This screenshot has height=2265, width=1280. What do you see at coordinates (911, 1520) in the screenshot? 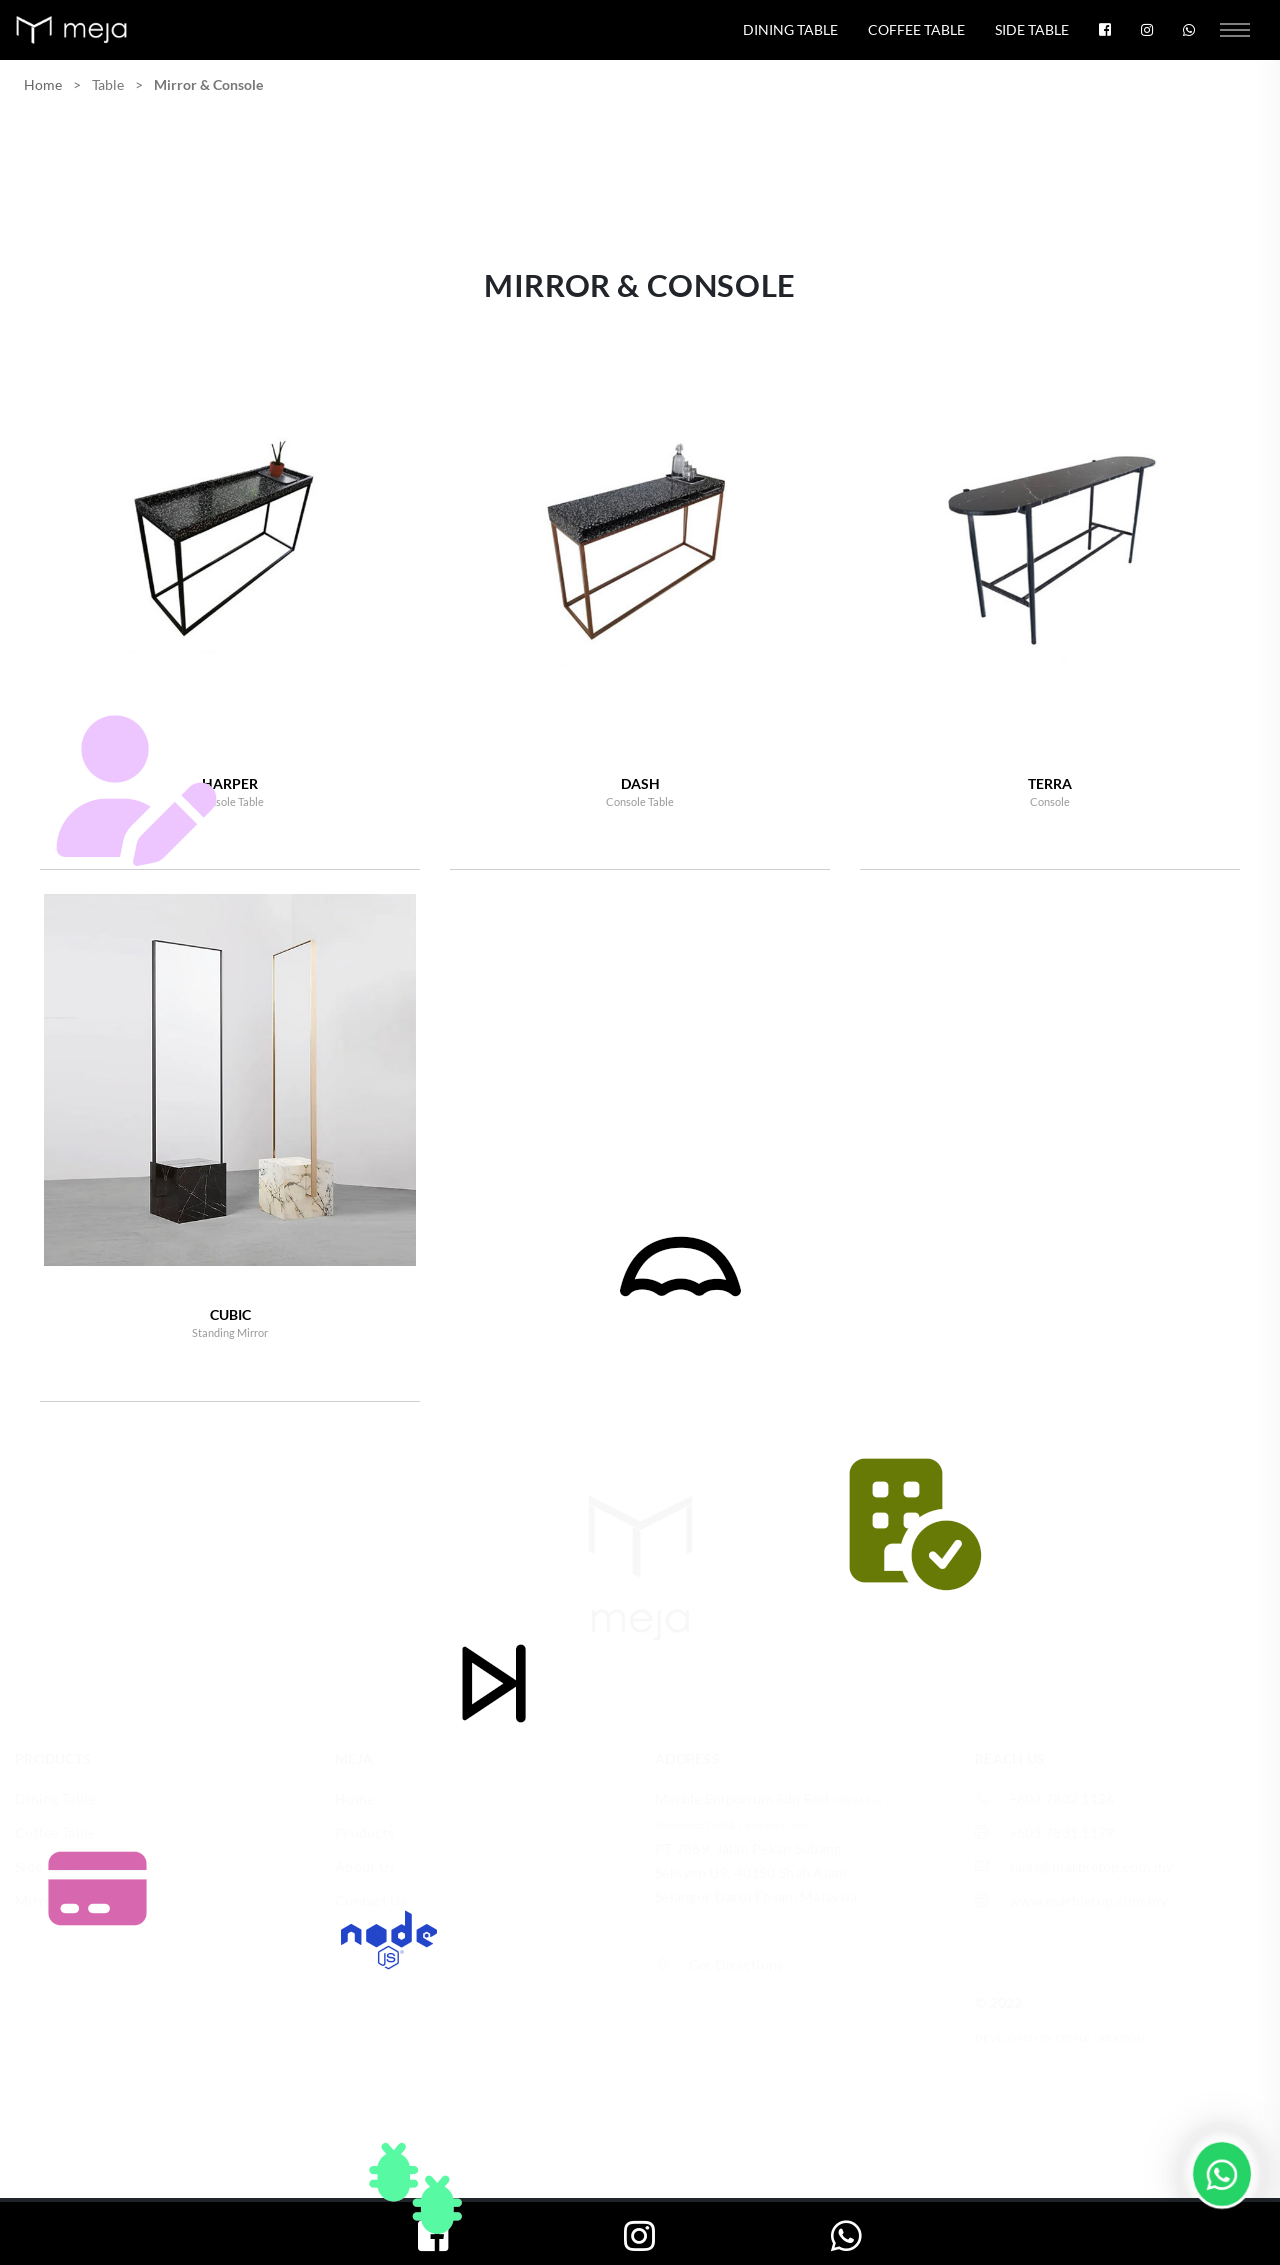
I see `verified business or building location` at bounding box center [911, 1520].